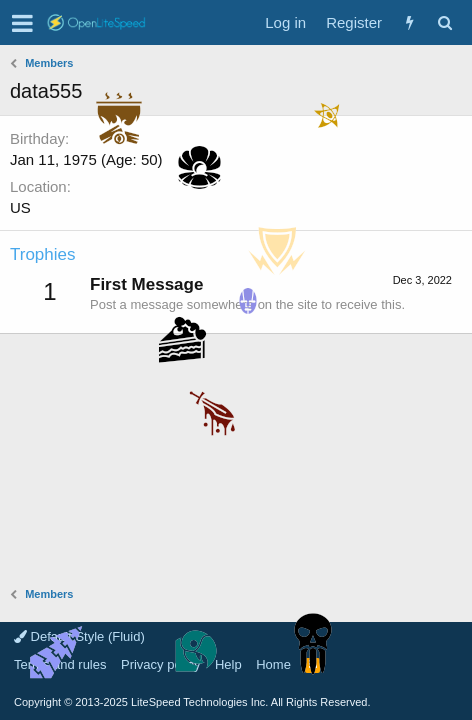  I want to click on select parrot as your avatar or character, so click(196, 651).